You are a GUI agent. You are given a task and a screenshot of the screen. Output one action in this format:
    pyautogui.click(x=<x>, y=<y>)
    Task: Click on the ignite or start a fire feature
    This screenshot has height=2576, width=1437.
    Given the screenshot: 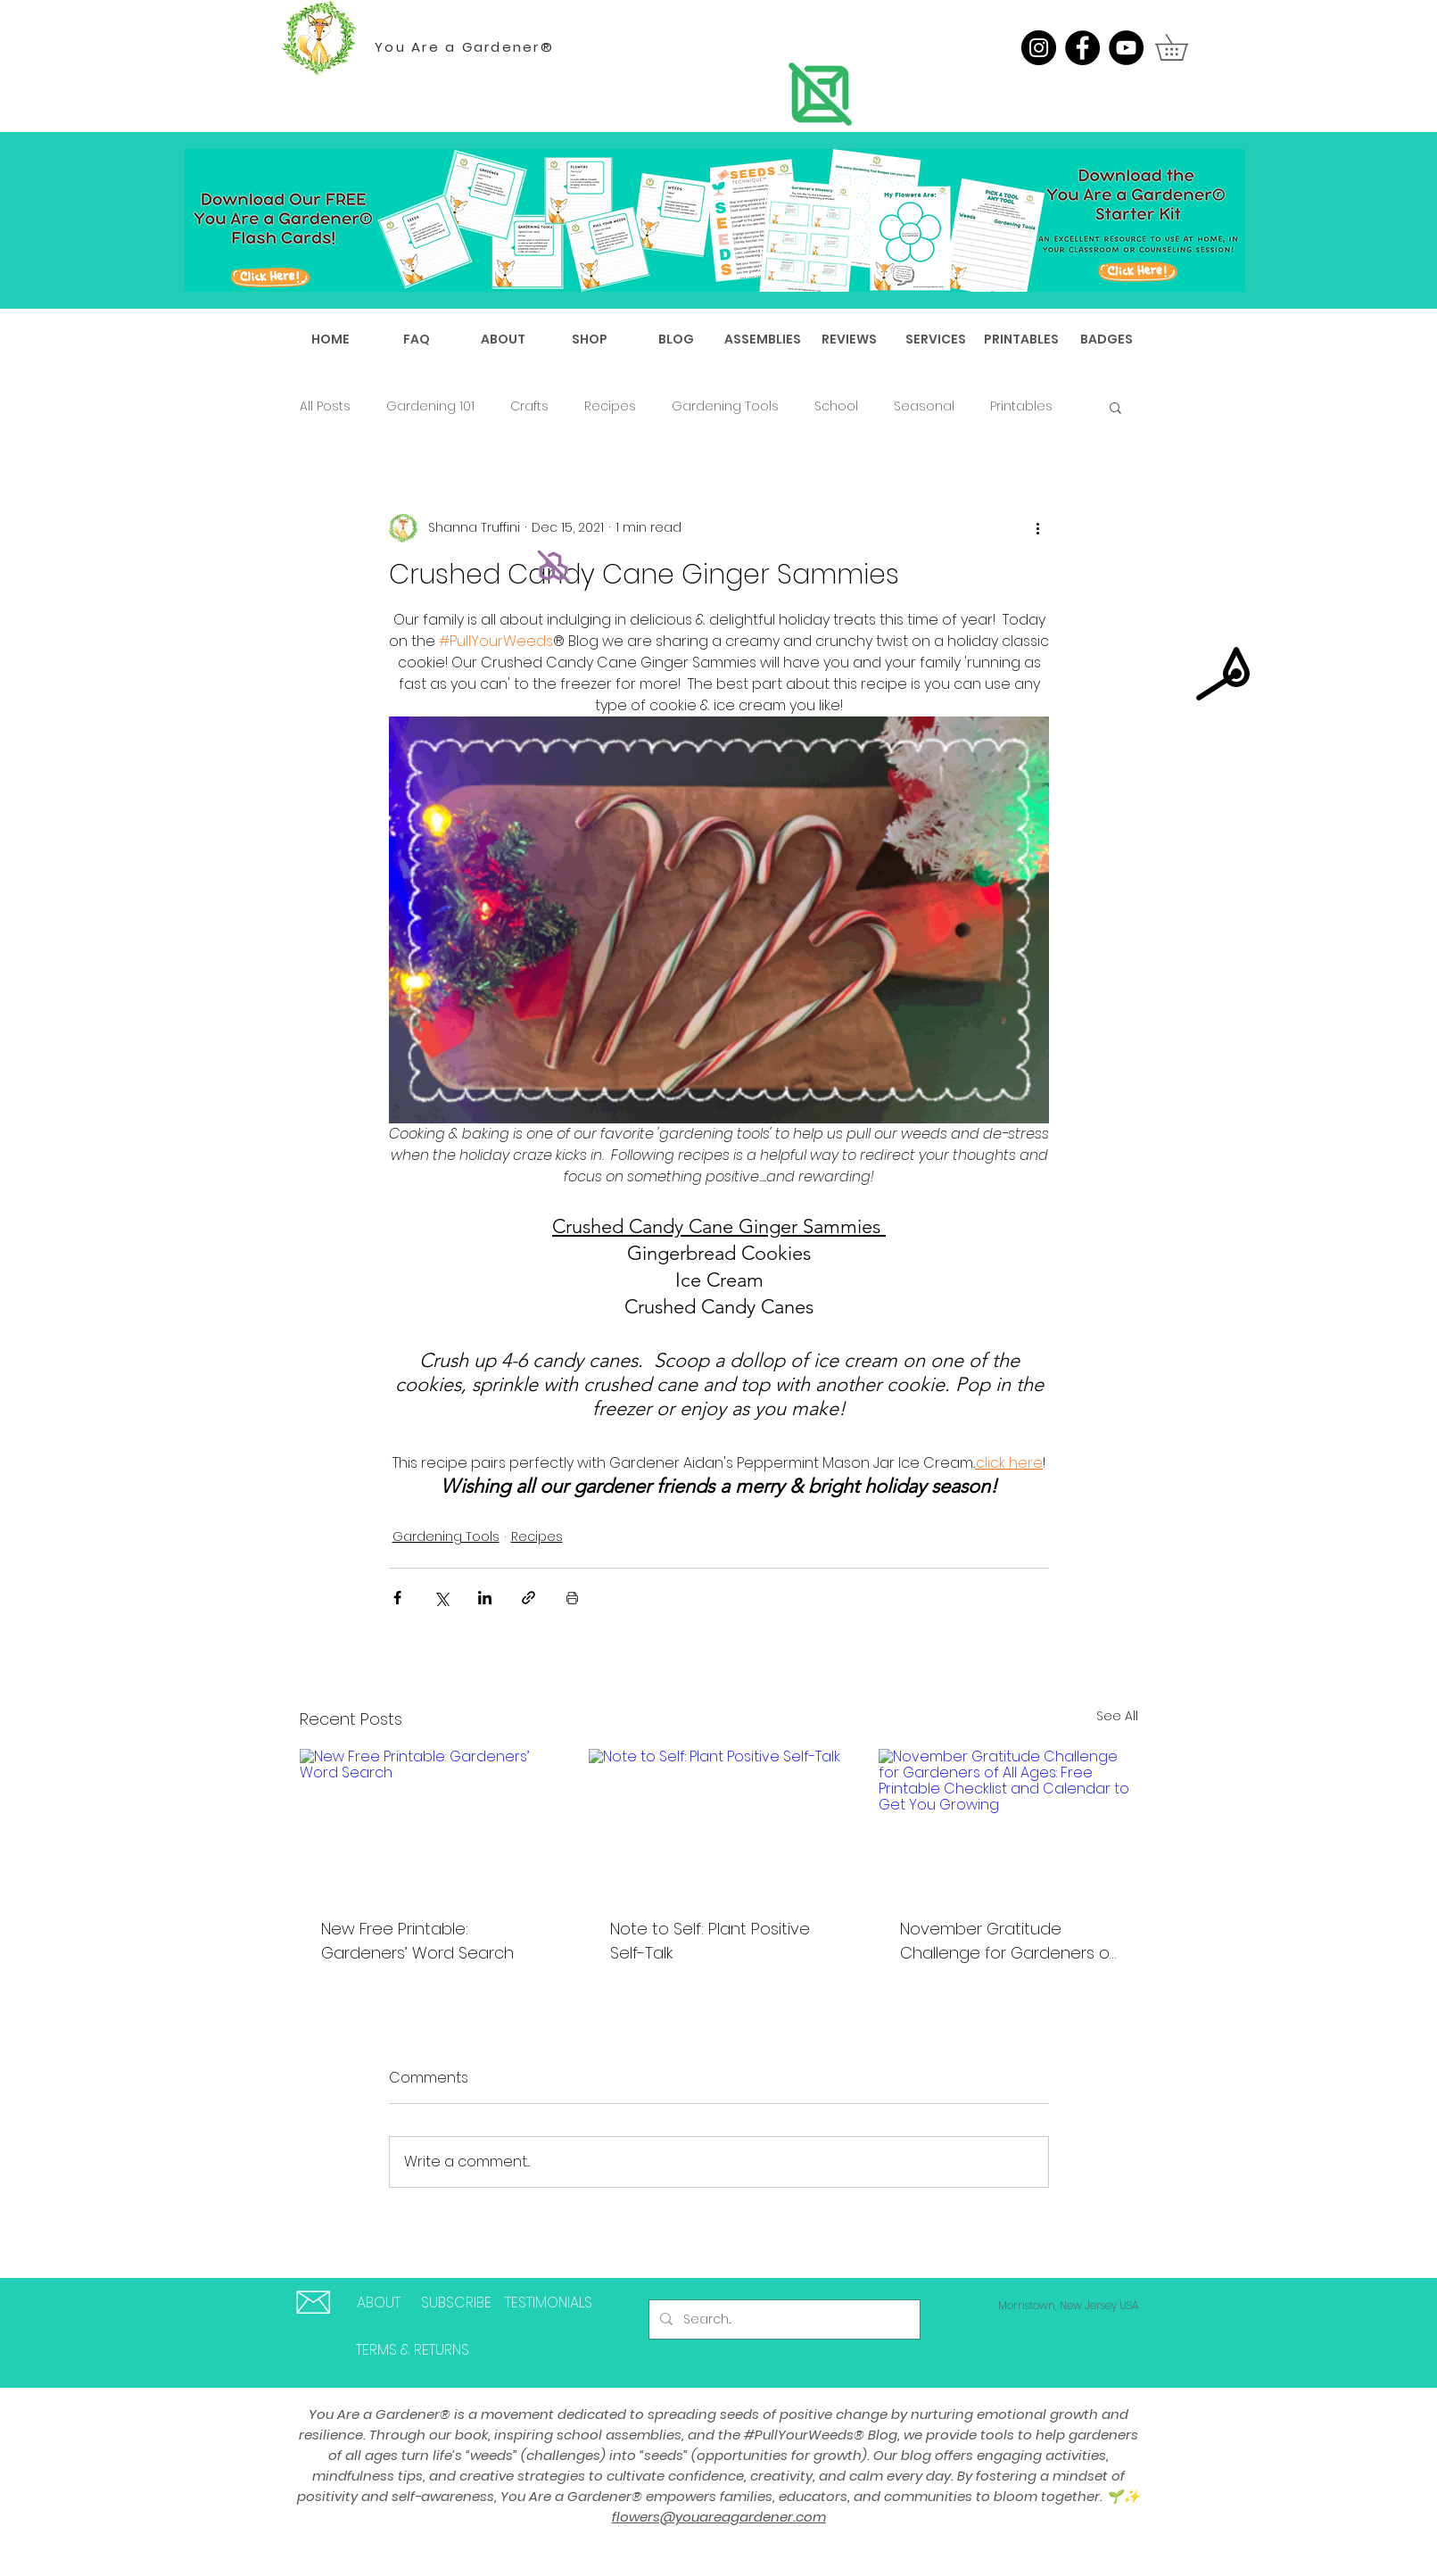 What is the action you would take?
    pyautogui.click(x=1223, y=674)
    